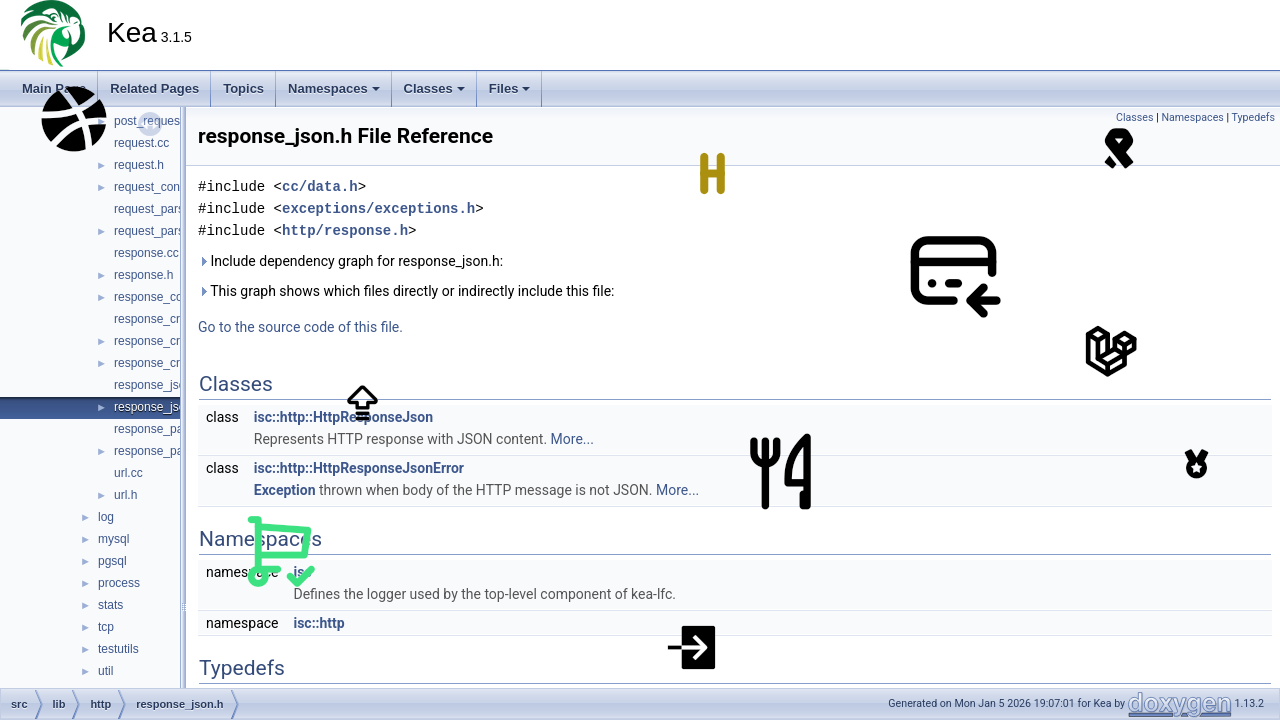 The width and height of the screenshot is (1280, 720). Describe the element at coordinates (279, 551) in the screenshot. I see `item successfully added to cart` at that location.